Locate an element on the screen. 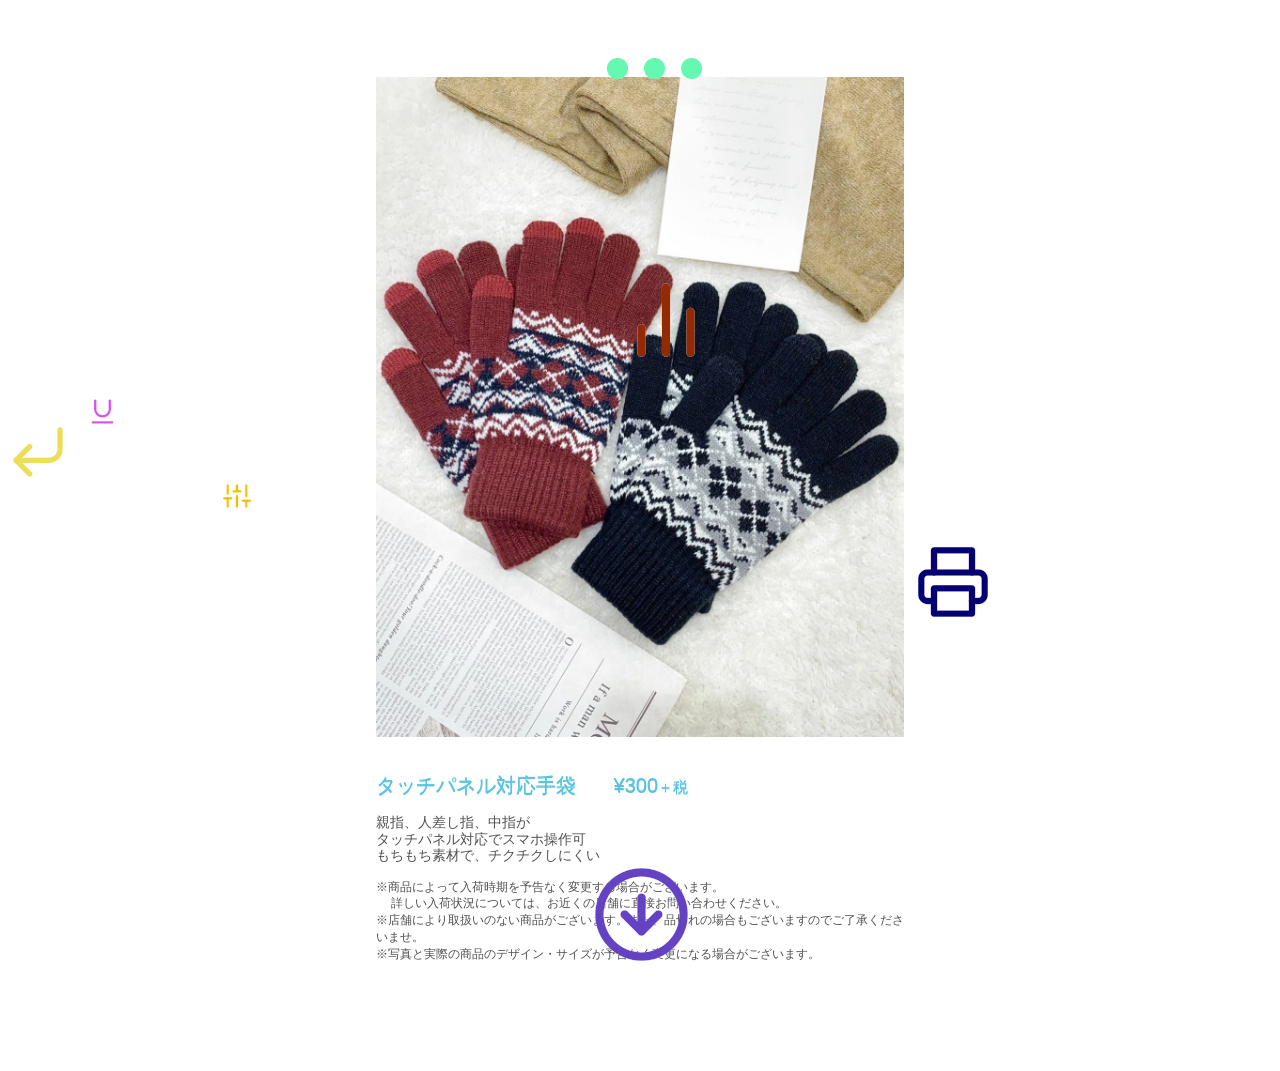 The image size is (1280, 1071). adjust settings or preferences is located at coordinates (237, 496).